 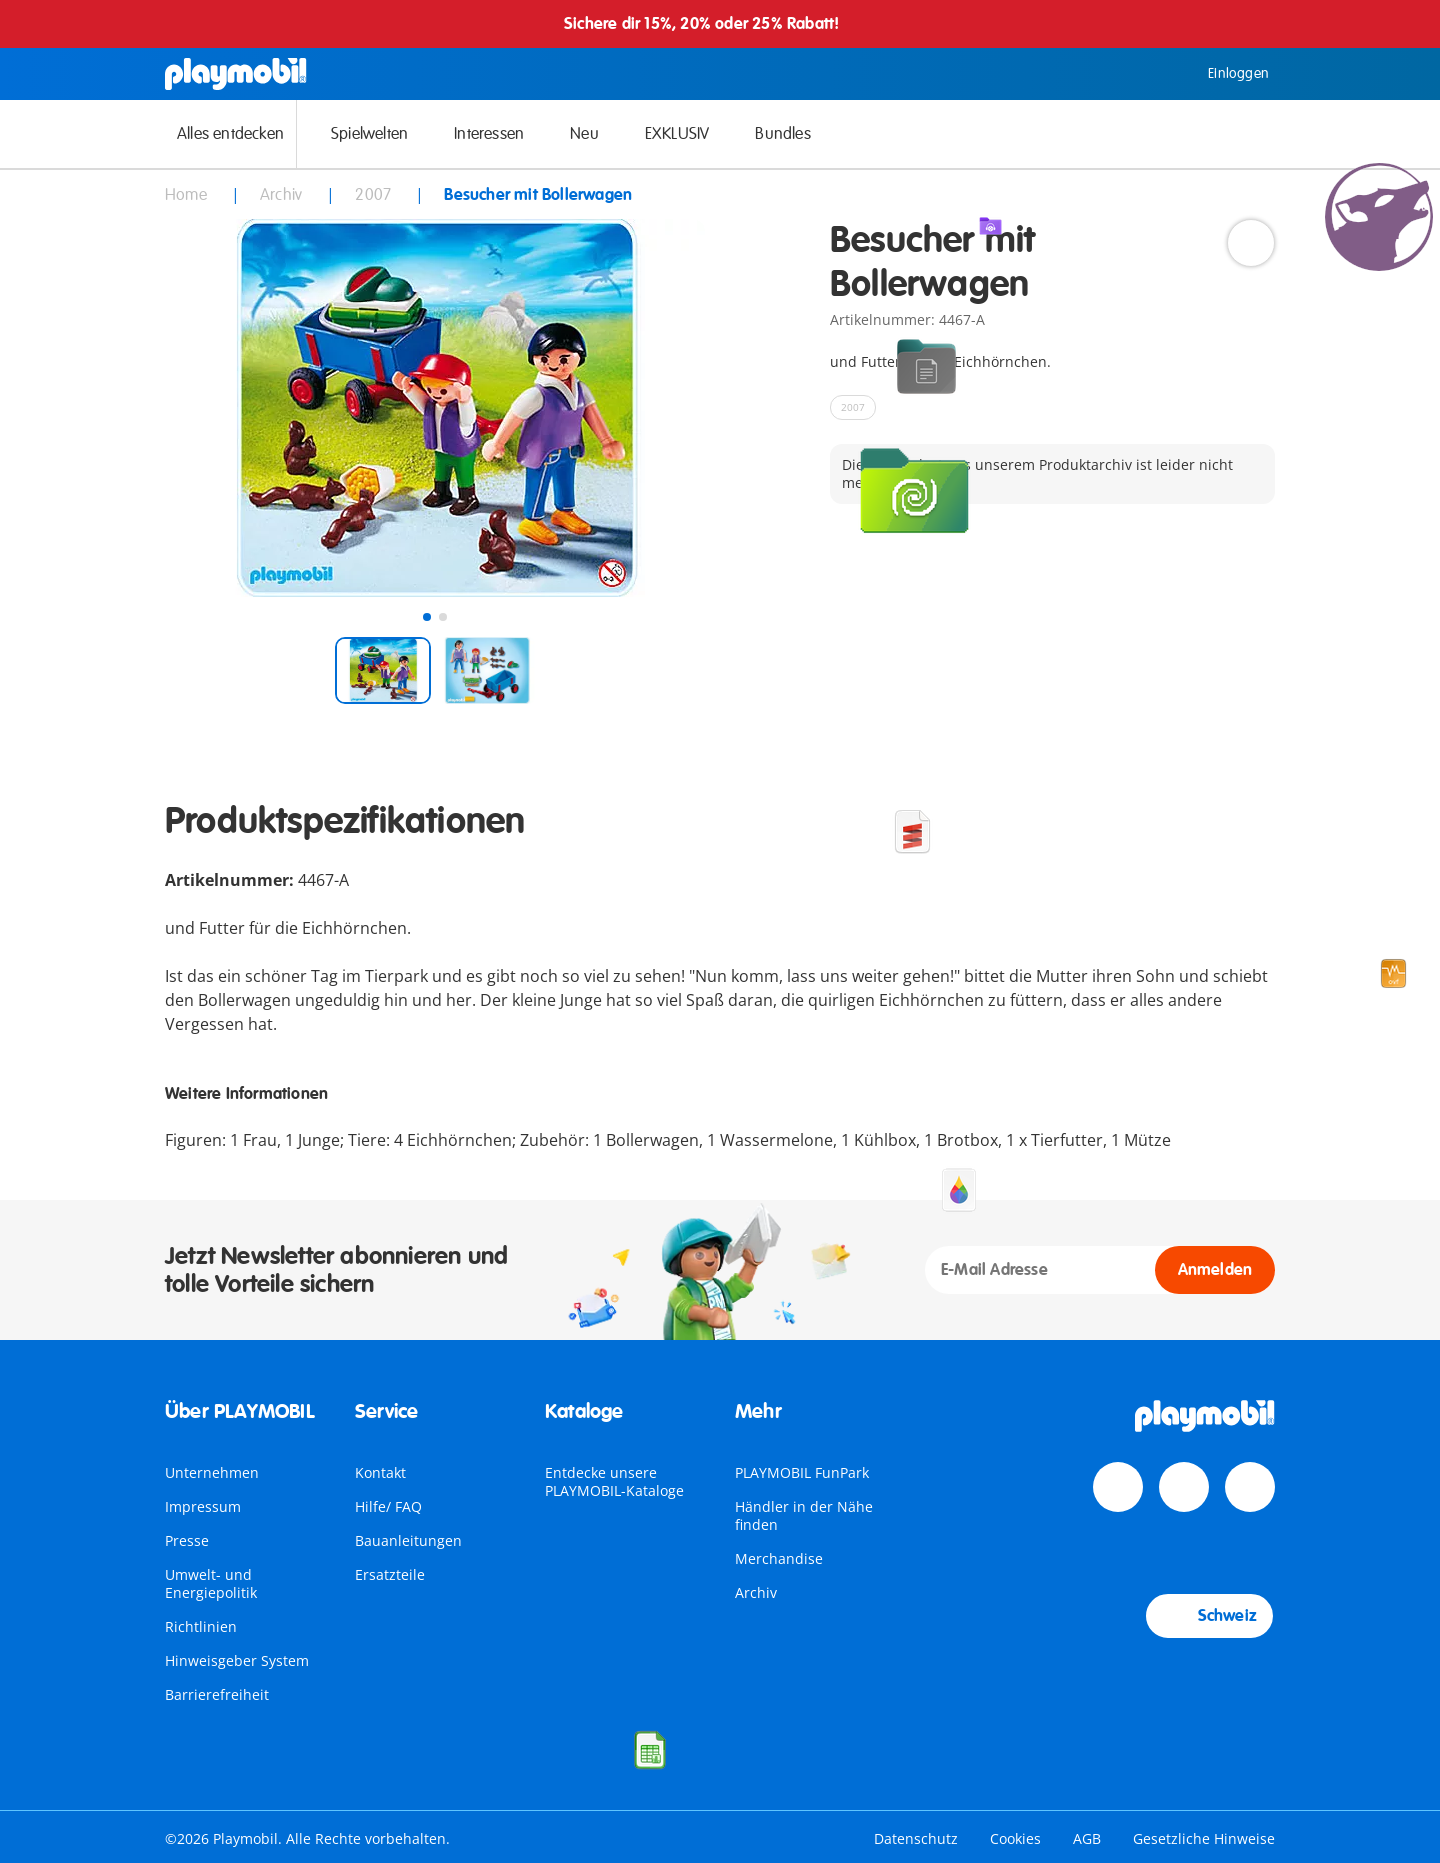 What do you see at coordinates (990, 226) in the screenshot?
I see `folder containing 4k video to mp3 converter files` at bounding box center [990, 226].